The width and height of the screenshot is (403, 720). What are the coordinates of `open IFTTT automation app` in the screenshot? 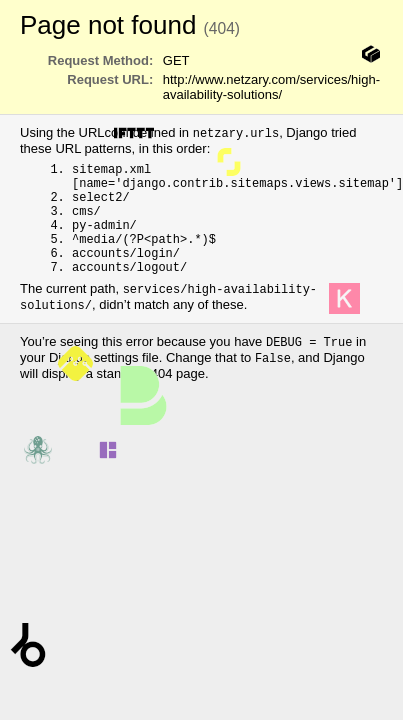 It's located at (134, 133).